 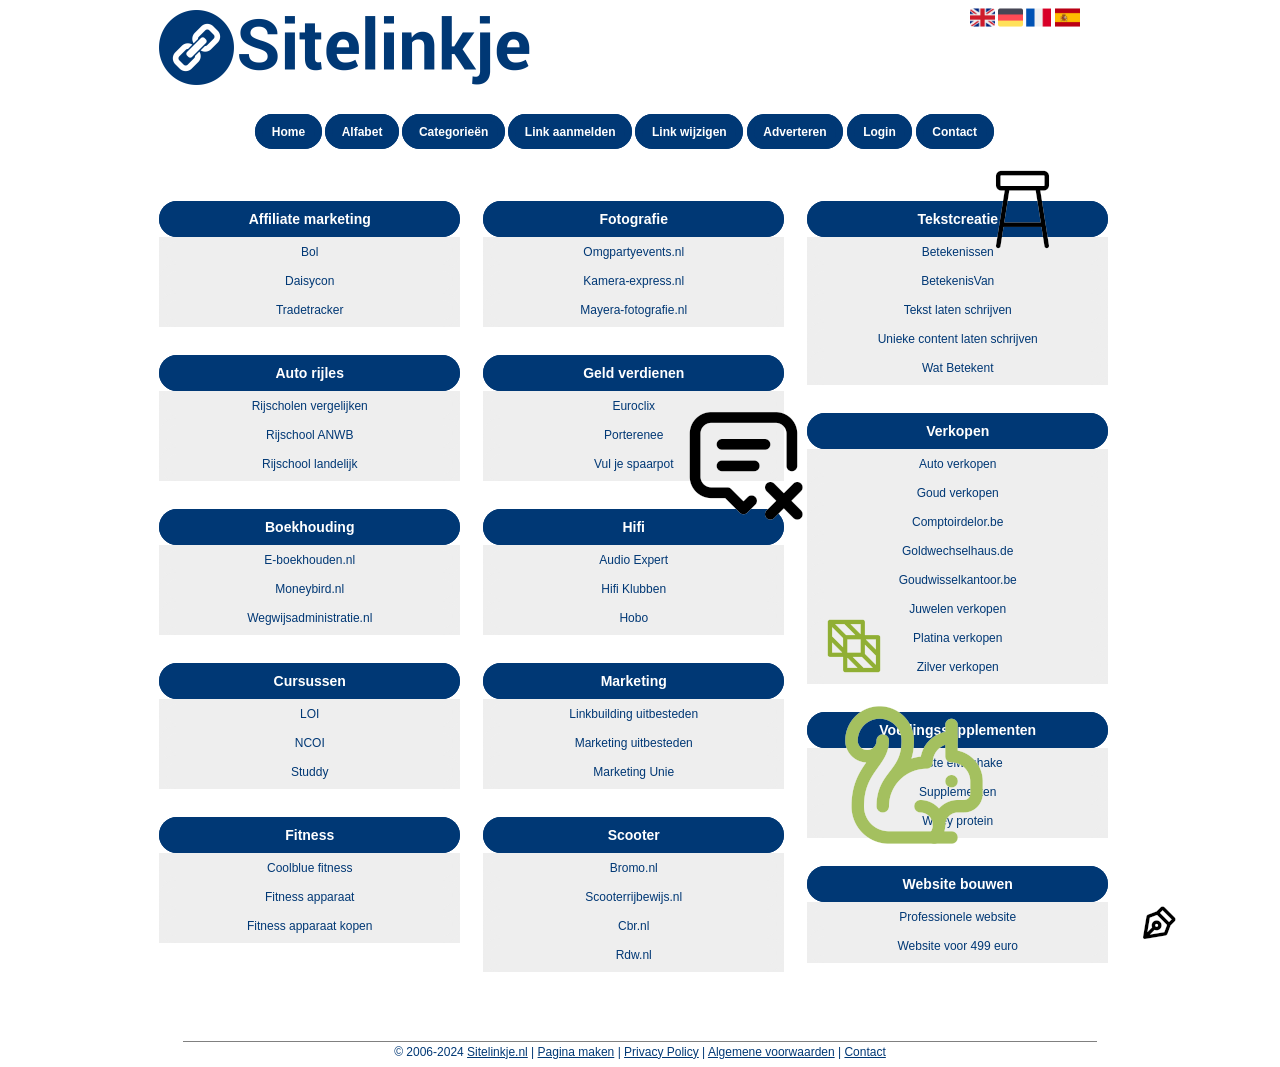 What do you see at coordinates (914, 775) in the screenshot?
I see `access nature or wildlife-related content` at bounding box center [914, 775].